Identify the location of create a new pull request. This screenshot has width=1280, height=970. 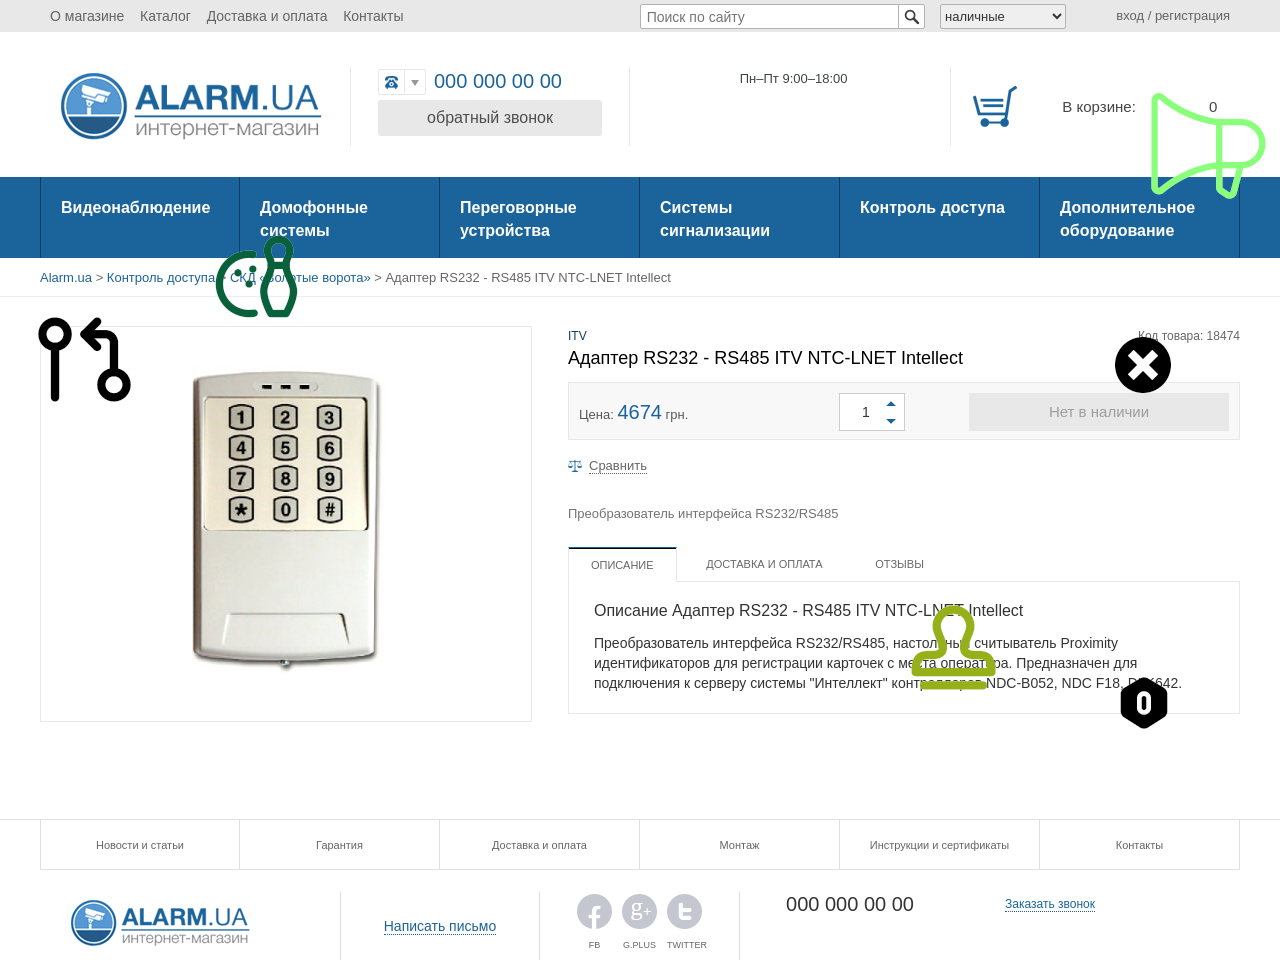
(84, 359).